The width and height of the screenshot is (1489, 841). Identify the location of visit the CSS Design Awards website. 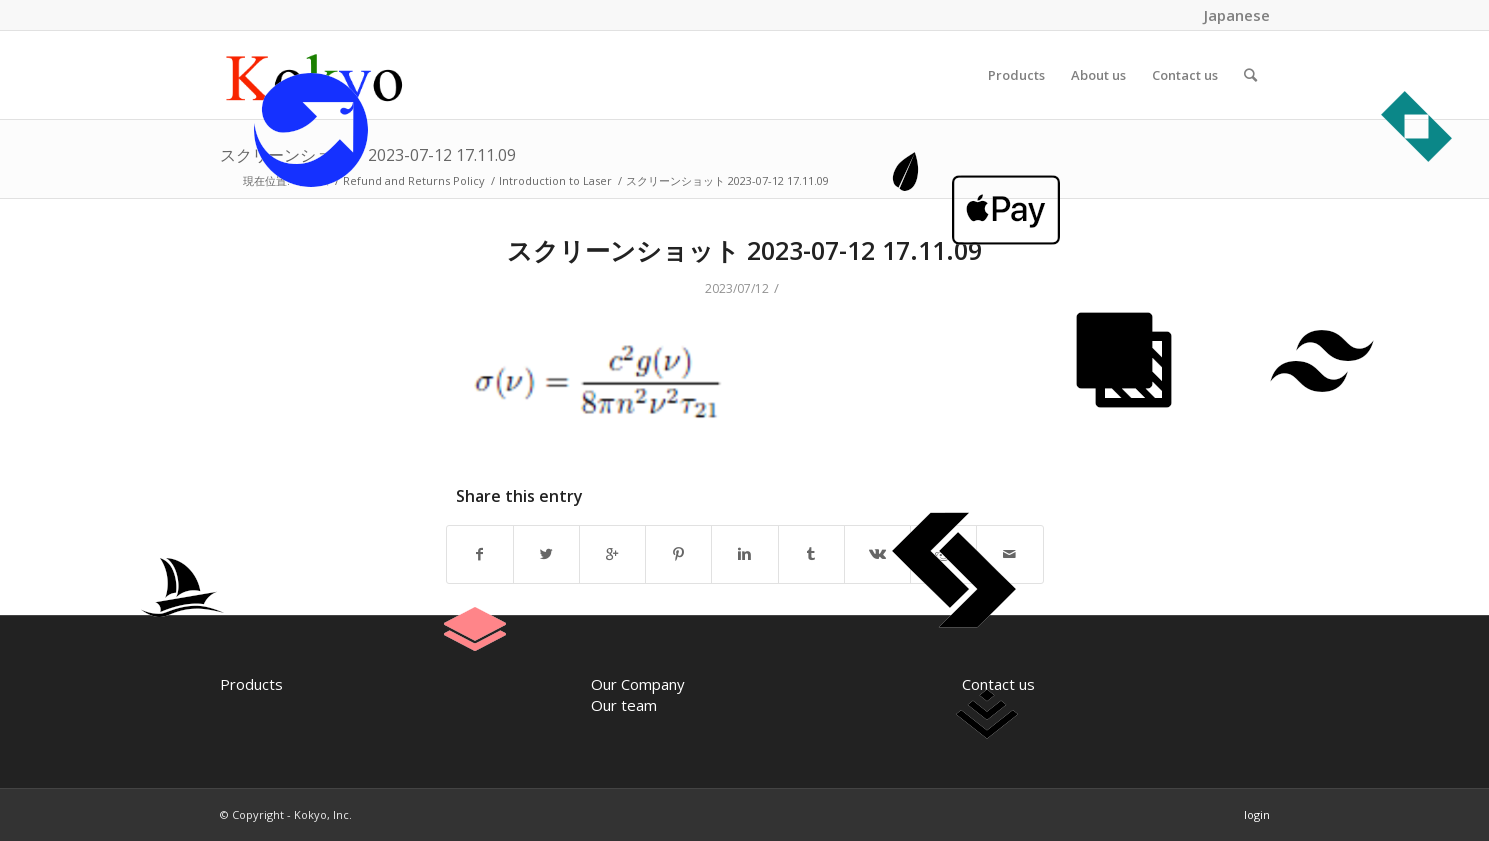
(954, 570).